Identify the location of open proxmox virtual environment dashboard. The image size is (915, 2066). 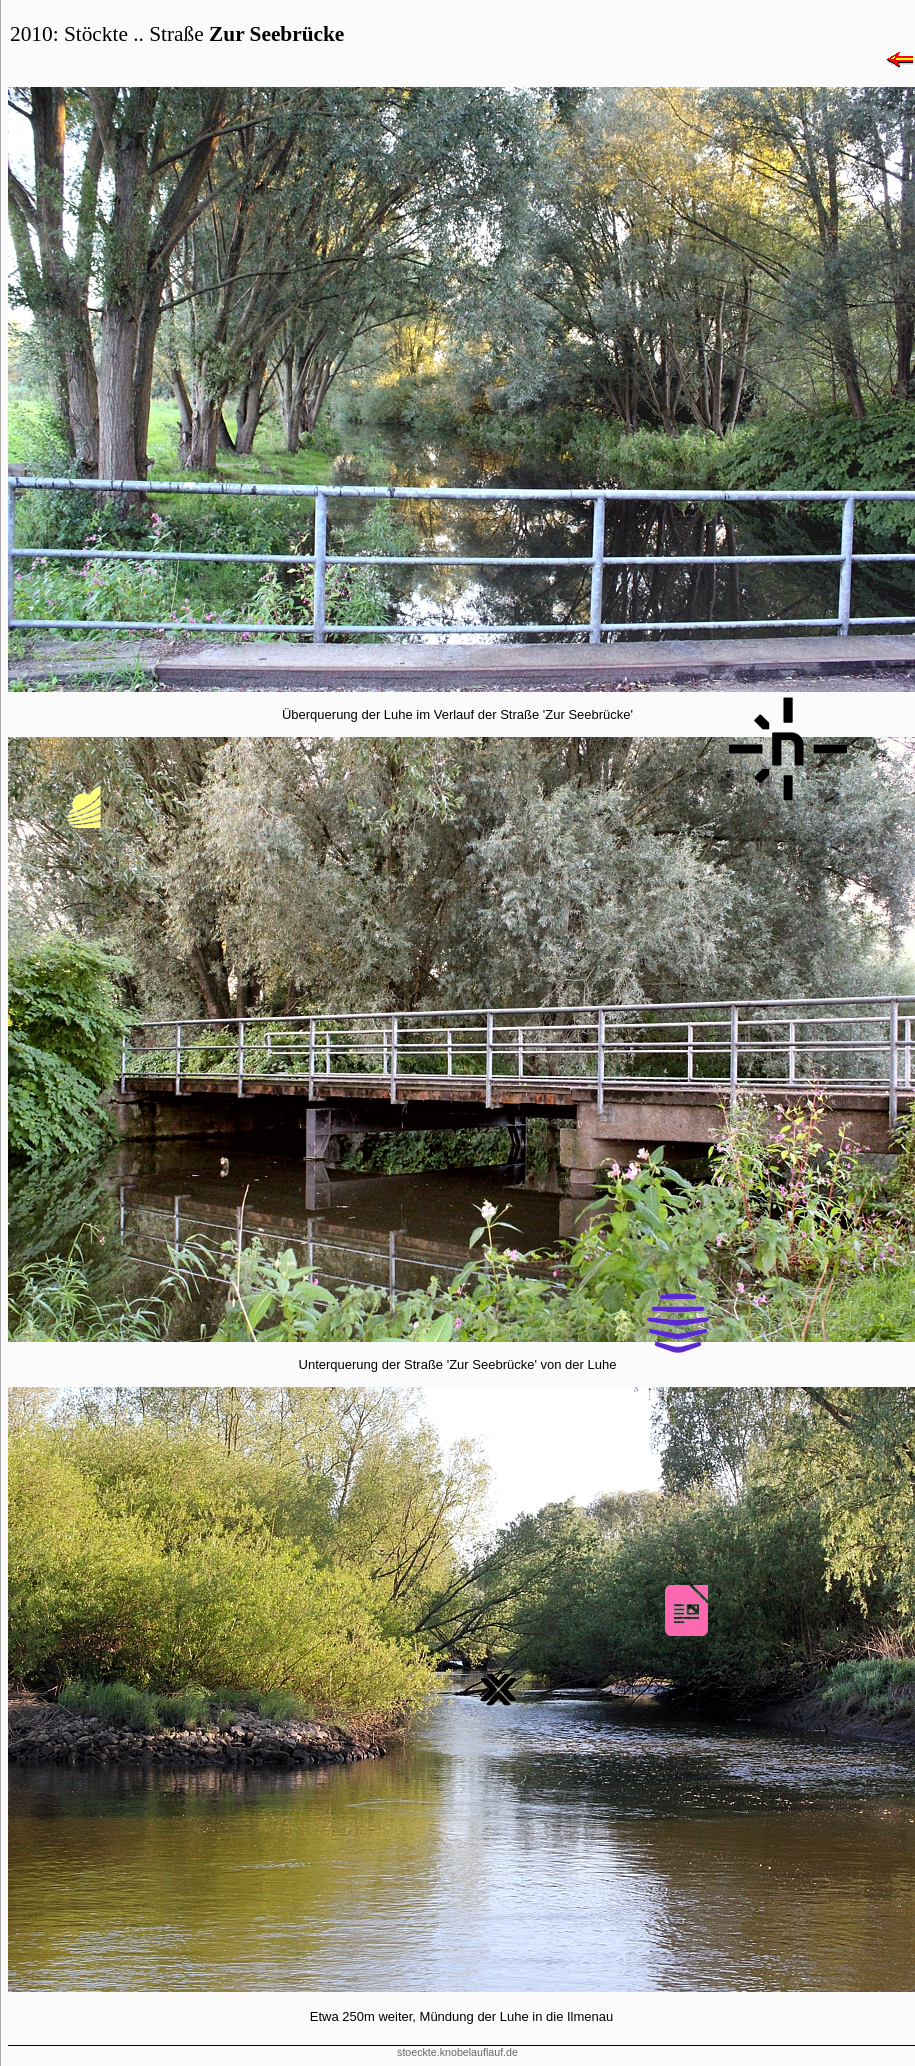
(498, 1689).